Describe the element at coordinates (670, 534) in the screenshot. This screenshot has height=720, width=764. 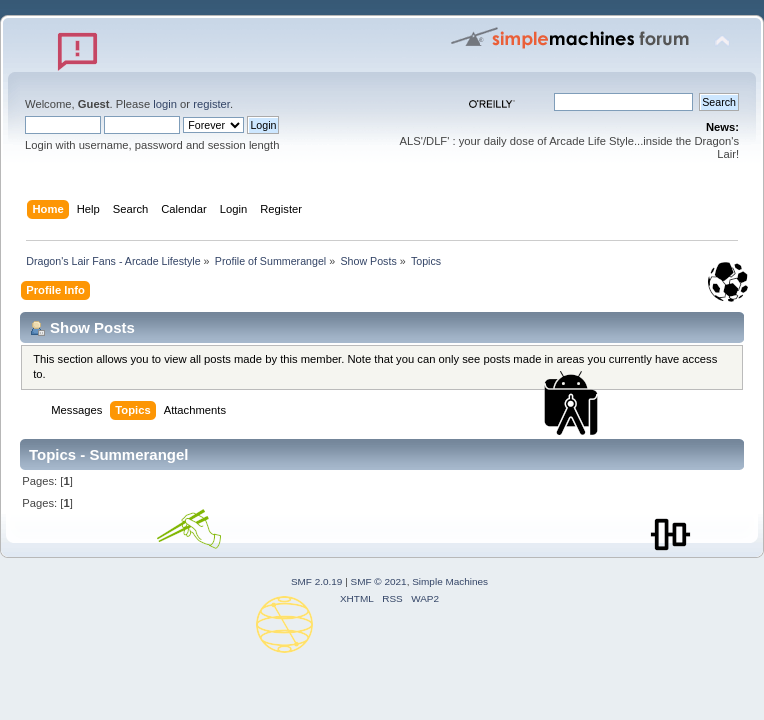
I see `align items to vertical center` at that location.